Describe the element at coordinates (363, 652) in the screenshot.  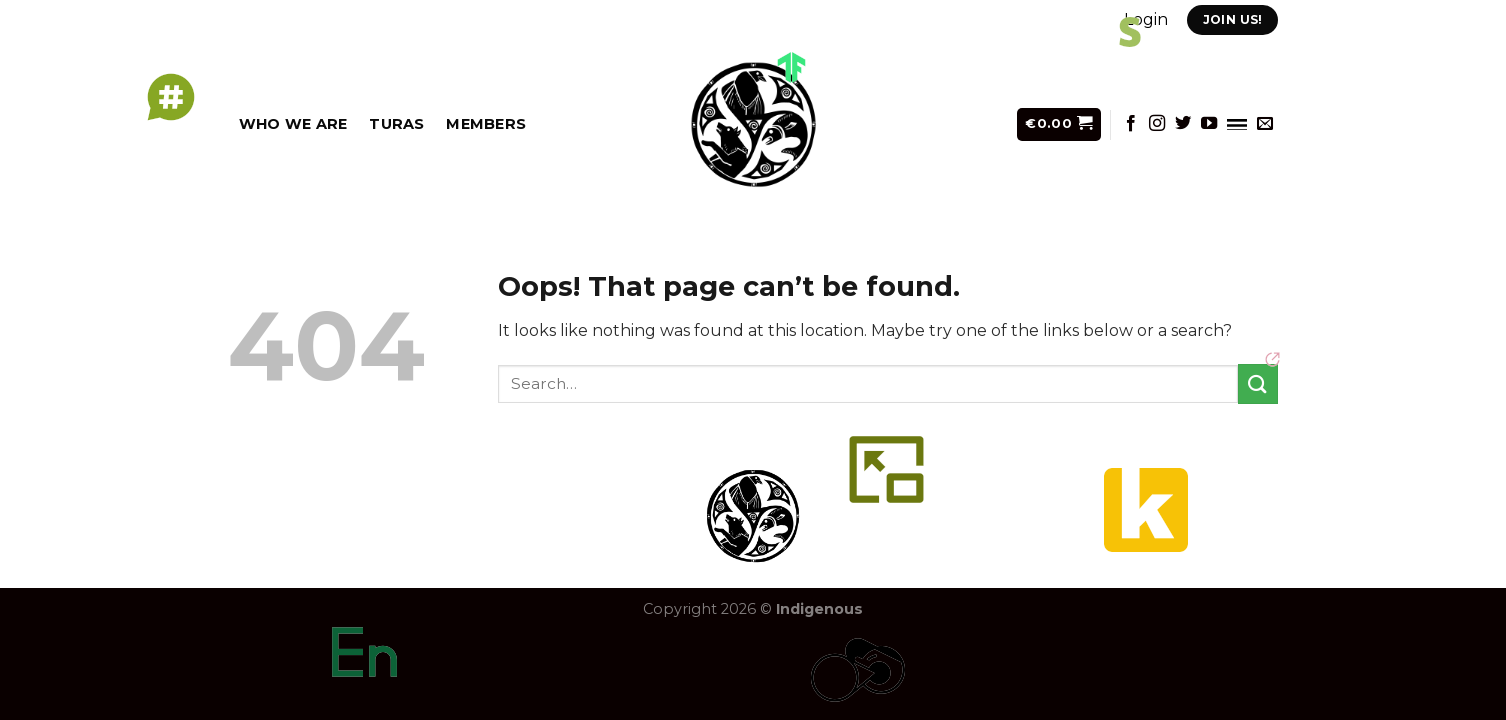
I see `switch to english language input` at that location.